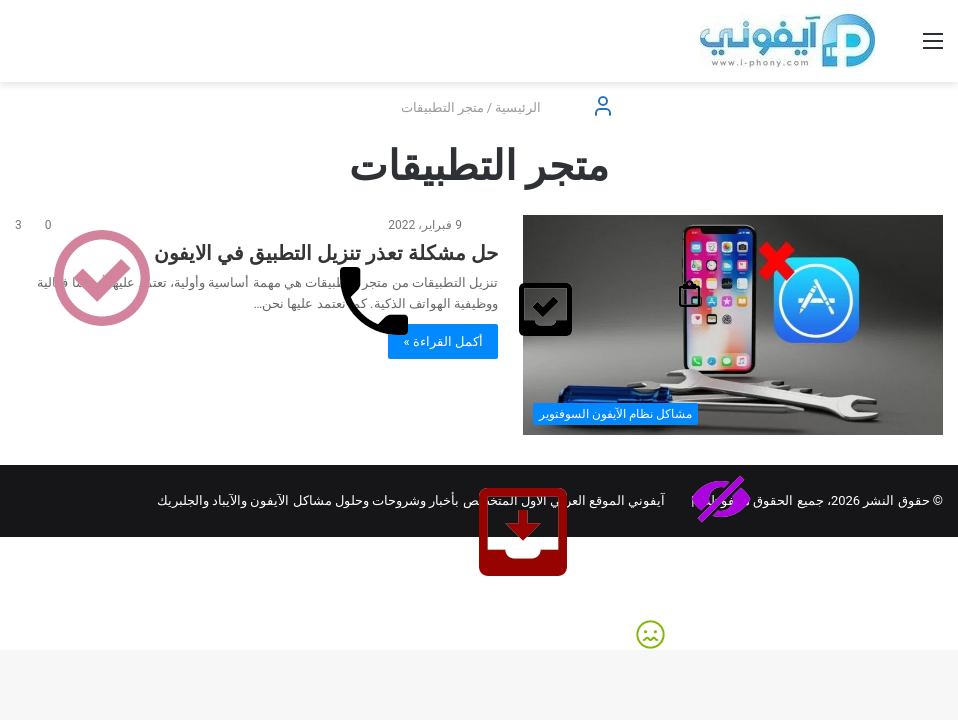 The image size is (958, 720). Describe the element at coordinates (374, 301) in the screenshot. I see `make a phone call` at that location.